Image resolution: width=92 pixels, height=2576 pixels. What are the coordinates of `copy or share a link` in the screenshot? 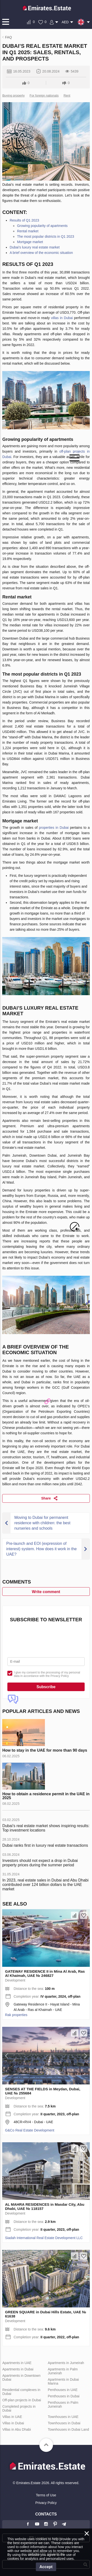 It's located at (47, 1401).